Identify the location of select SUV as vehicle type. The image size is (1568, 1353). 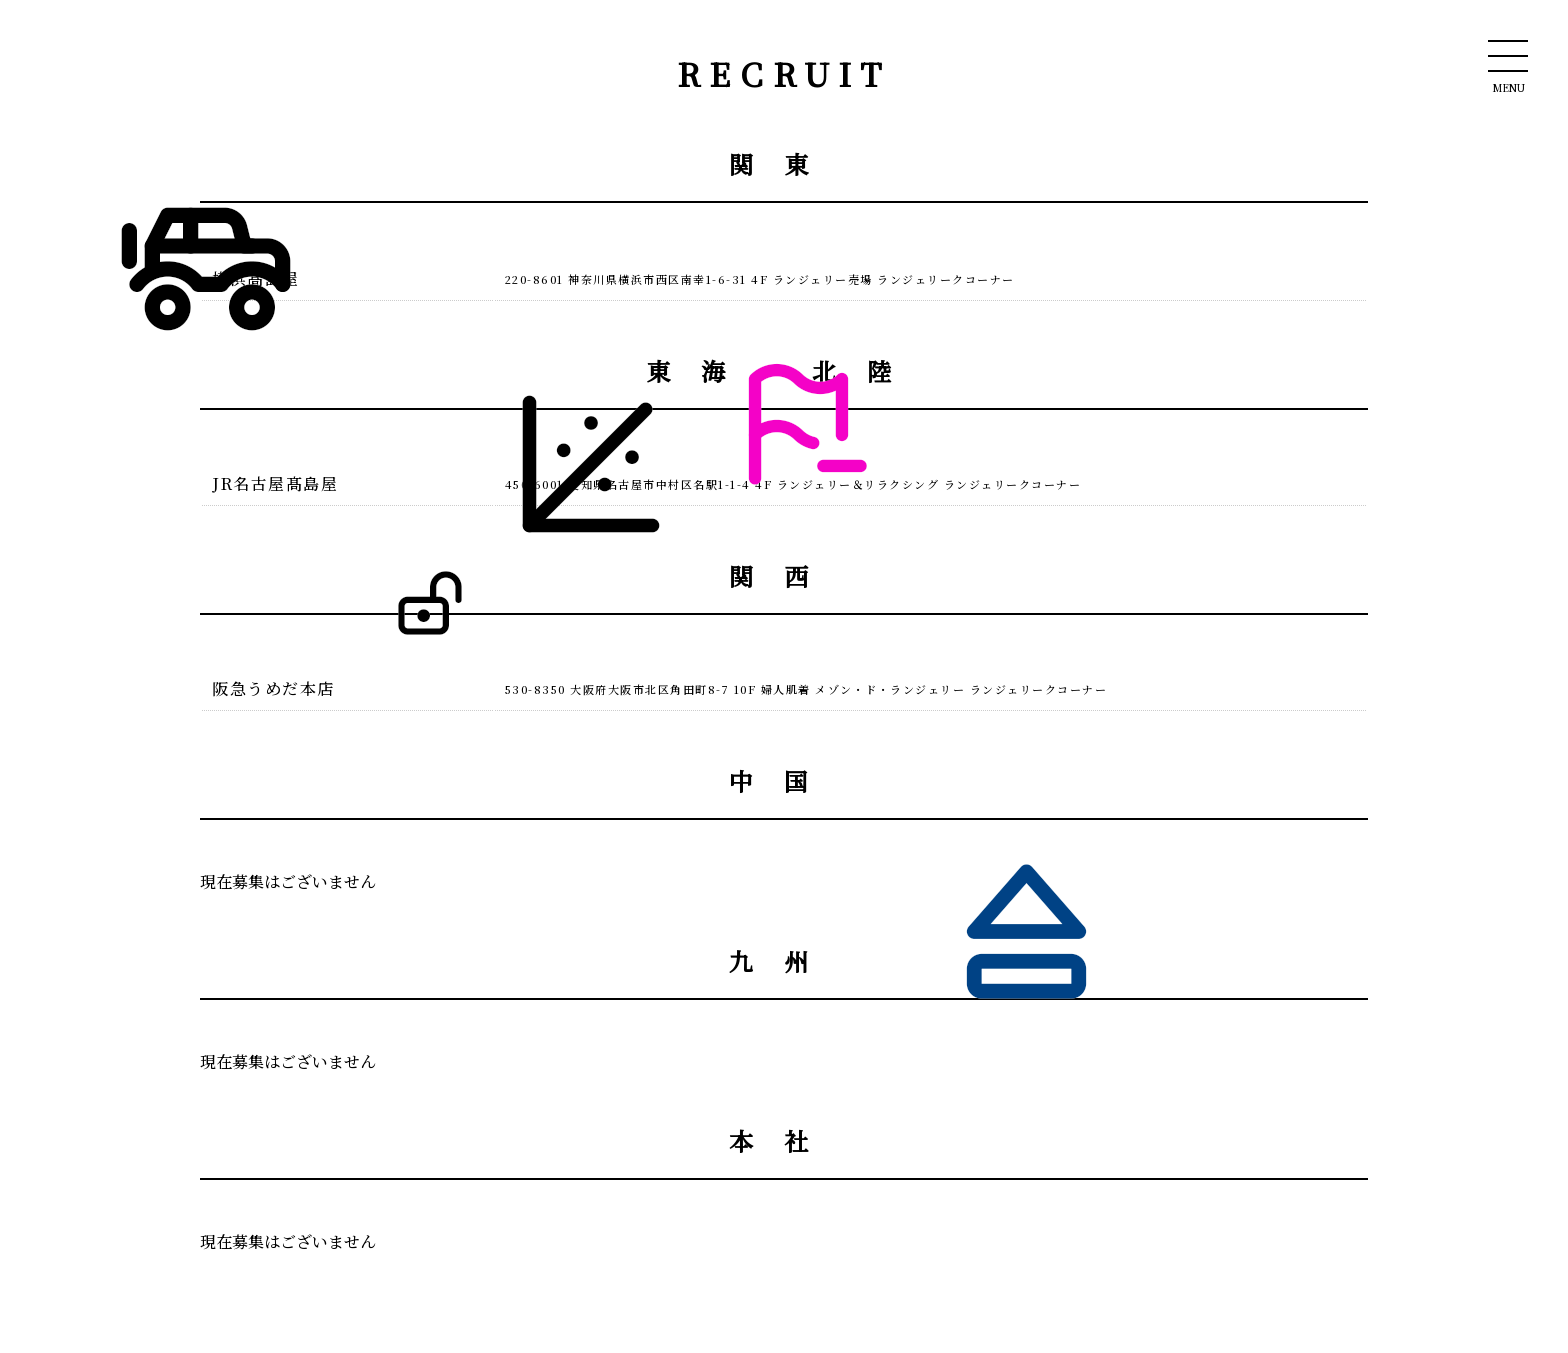
(206, 269).